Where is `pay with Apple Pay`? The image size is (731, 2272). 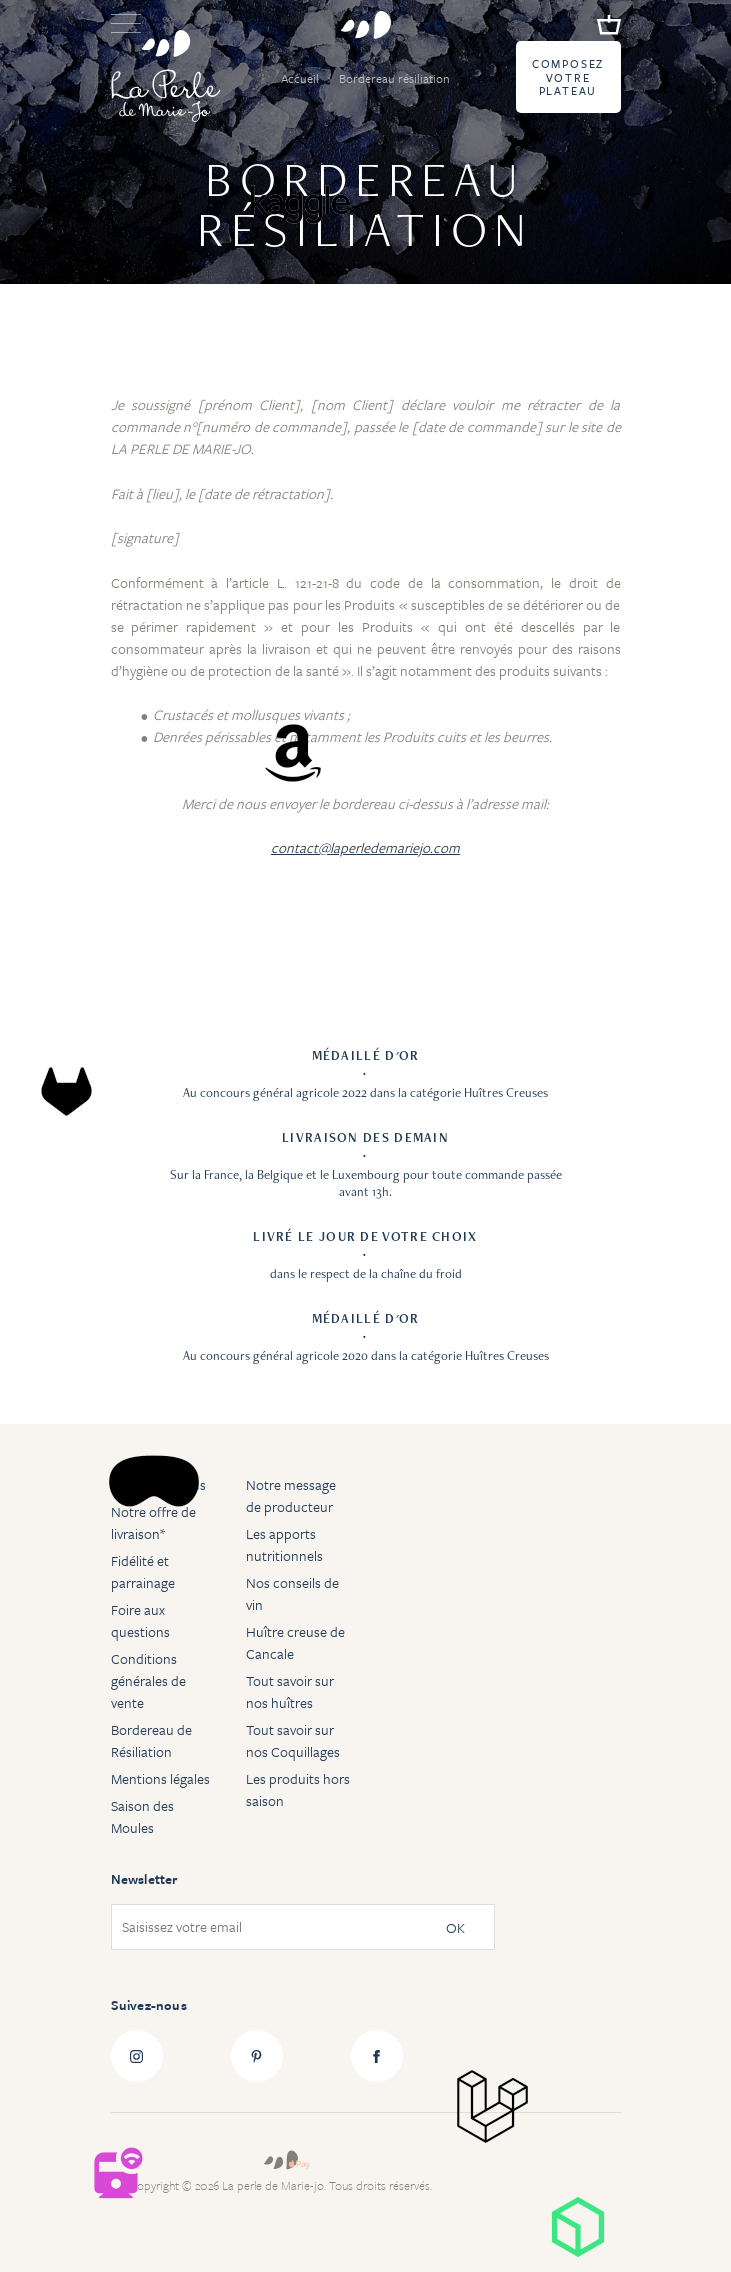 pay with Apple Pay is located at coordinates (299, 2164).